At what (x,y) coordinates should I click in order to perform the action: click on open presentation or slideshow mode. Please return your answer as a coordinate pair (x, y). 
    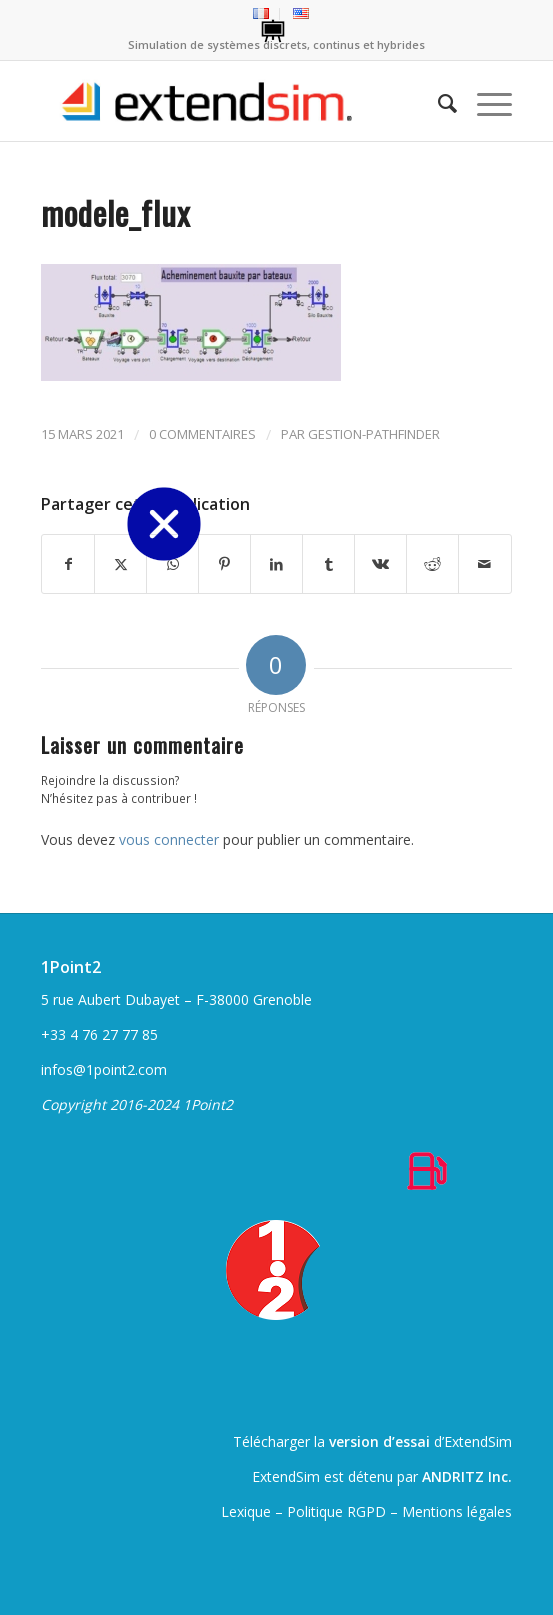
    Looking at the image, I should click on (273, 31).